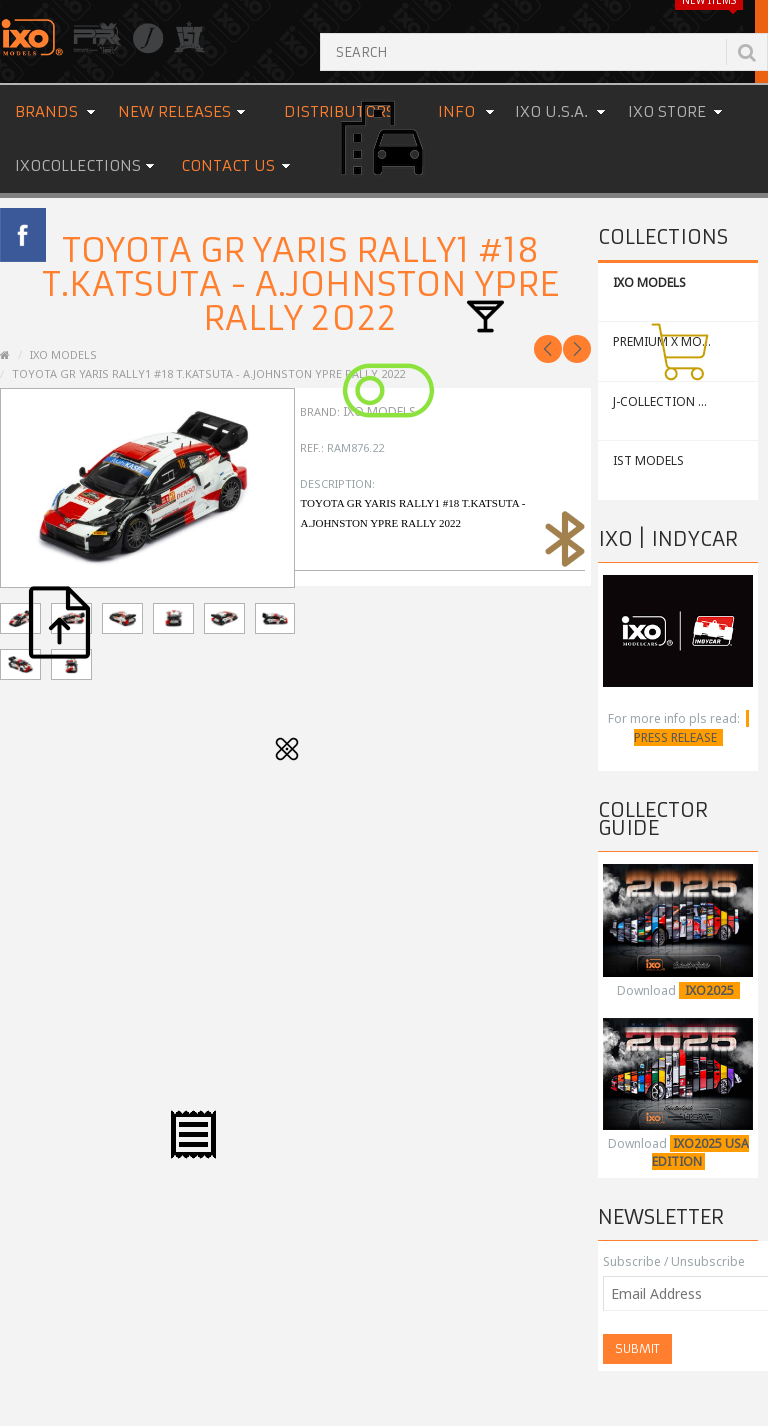 This screenshot has height=1426, width=768. What do you see at coordinates (565, 539) in the screenshot?
I see `toggle bluetooth connectivity on or off` at bounding box center [565, 539].